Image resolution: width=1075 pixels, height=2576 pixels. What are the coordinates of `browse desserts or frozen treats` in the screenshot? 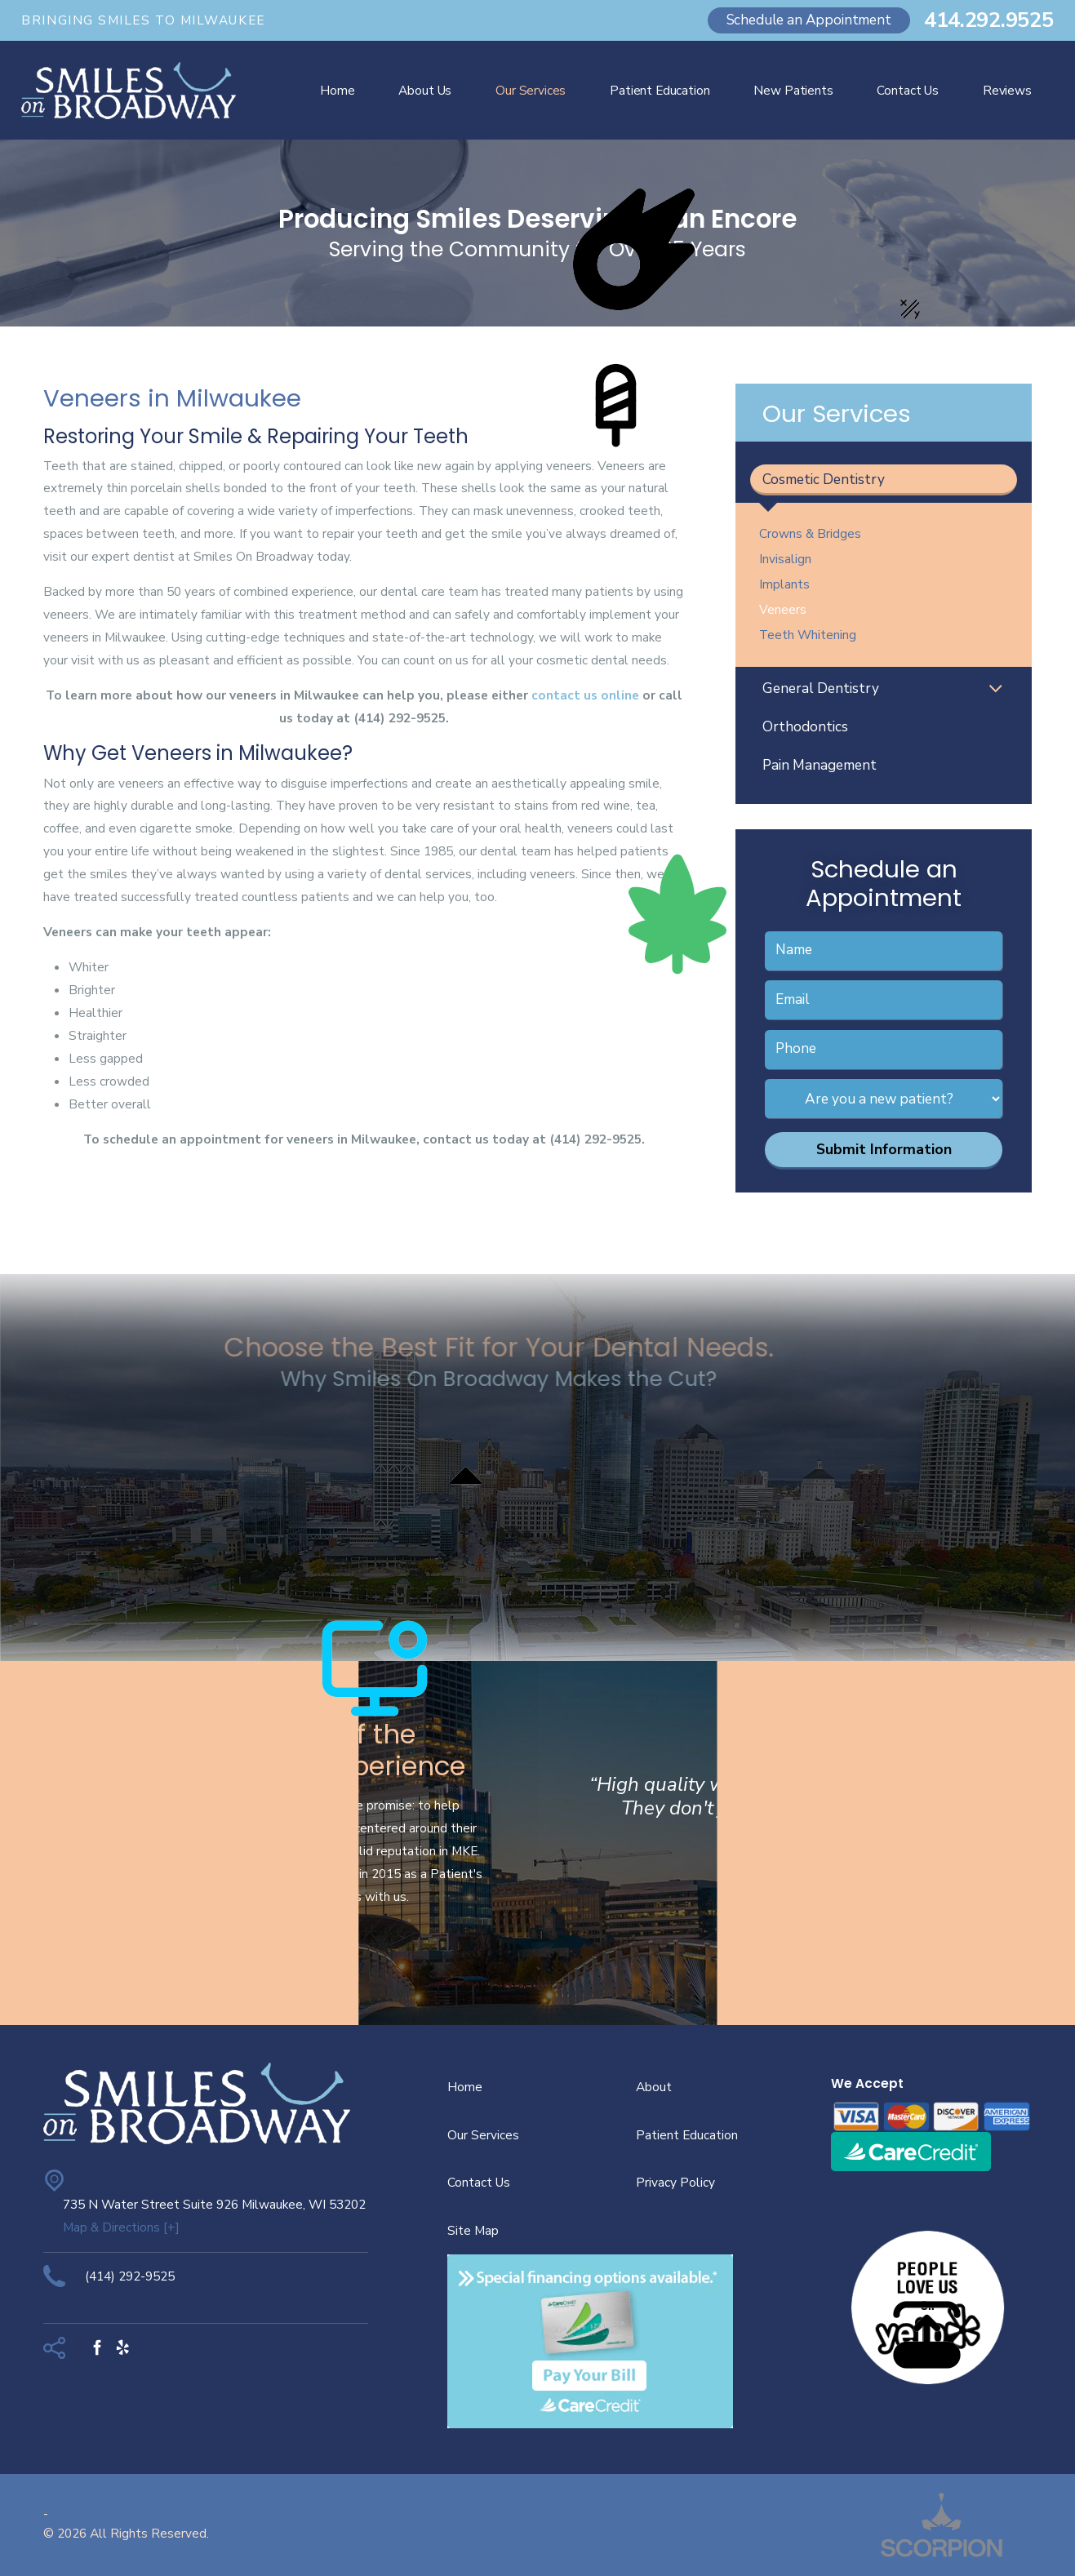 It's located at (615, 404).